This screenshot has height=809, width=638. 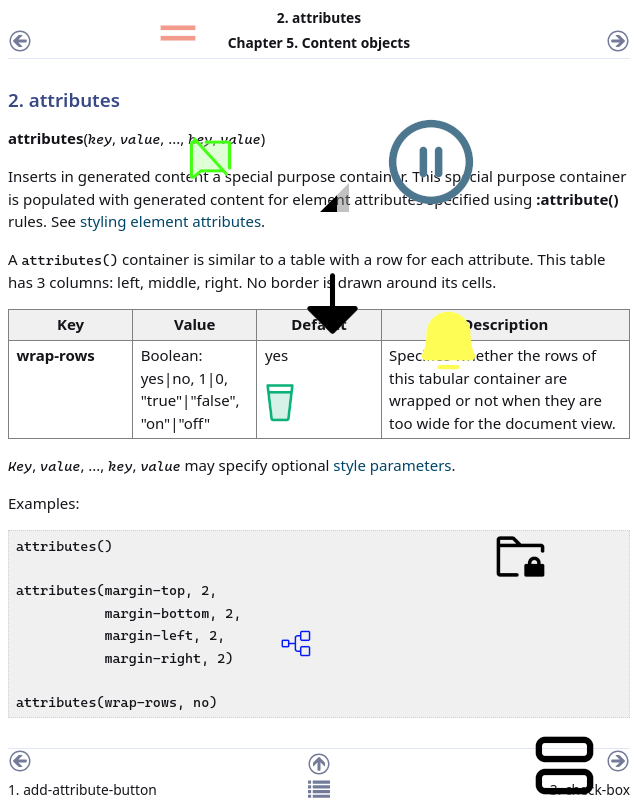 What do you see at coordinates (520, 556) in the screenshot?
I see `access a password-protected folder` at bounding box center [520, 556].